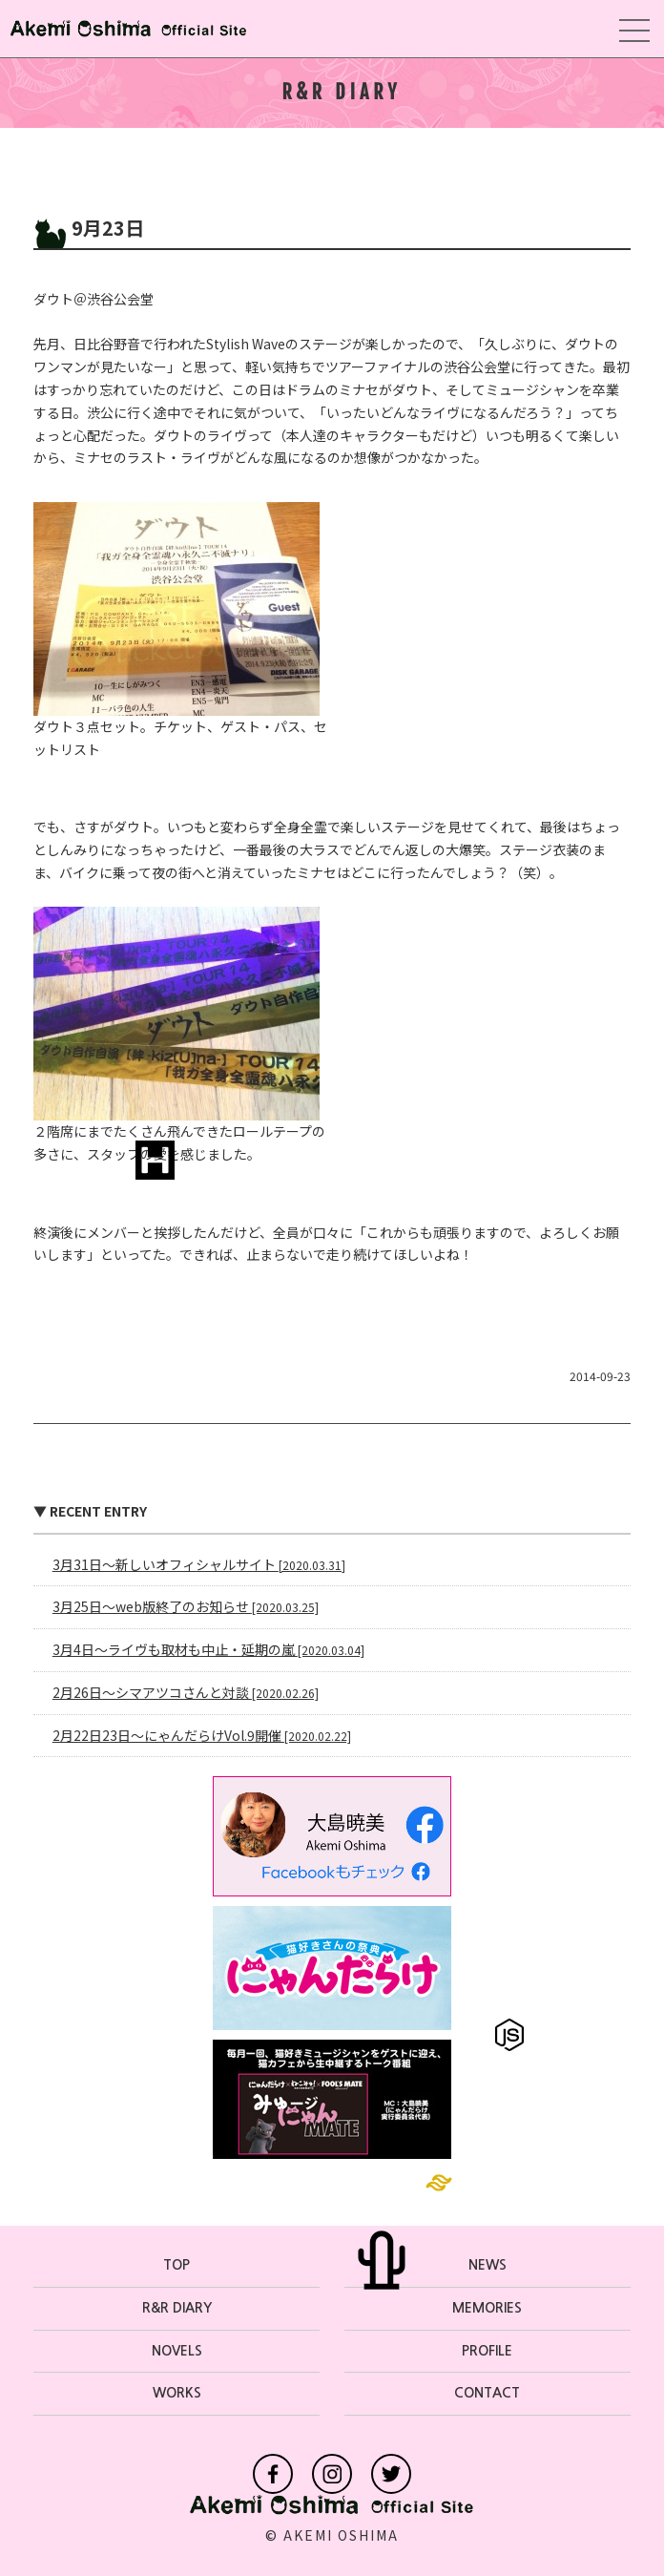 The width and height of the screenshot is (664, 2576). What do you see at coordinates (155, 1160) in the screenshot?
I see `hetzner cloud hosting service logo` at bounding box center [155, 1160].